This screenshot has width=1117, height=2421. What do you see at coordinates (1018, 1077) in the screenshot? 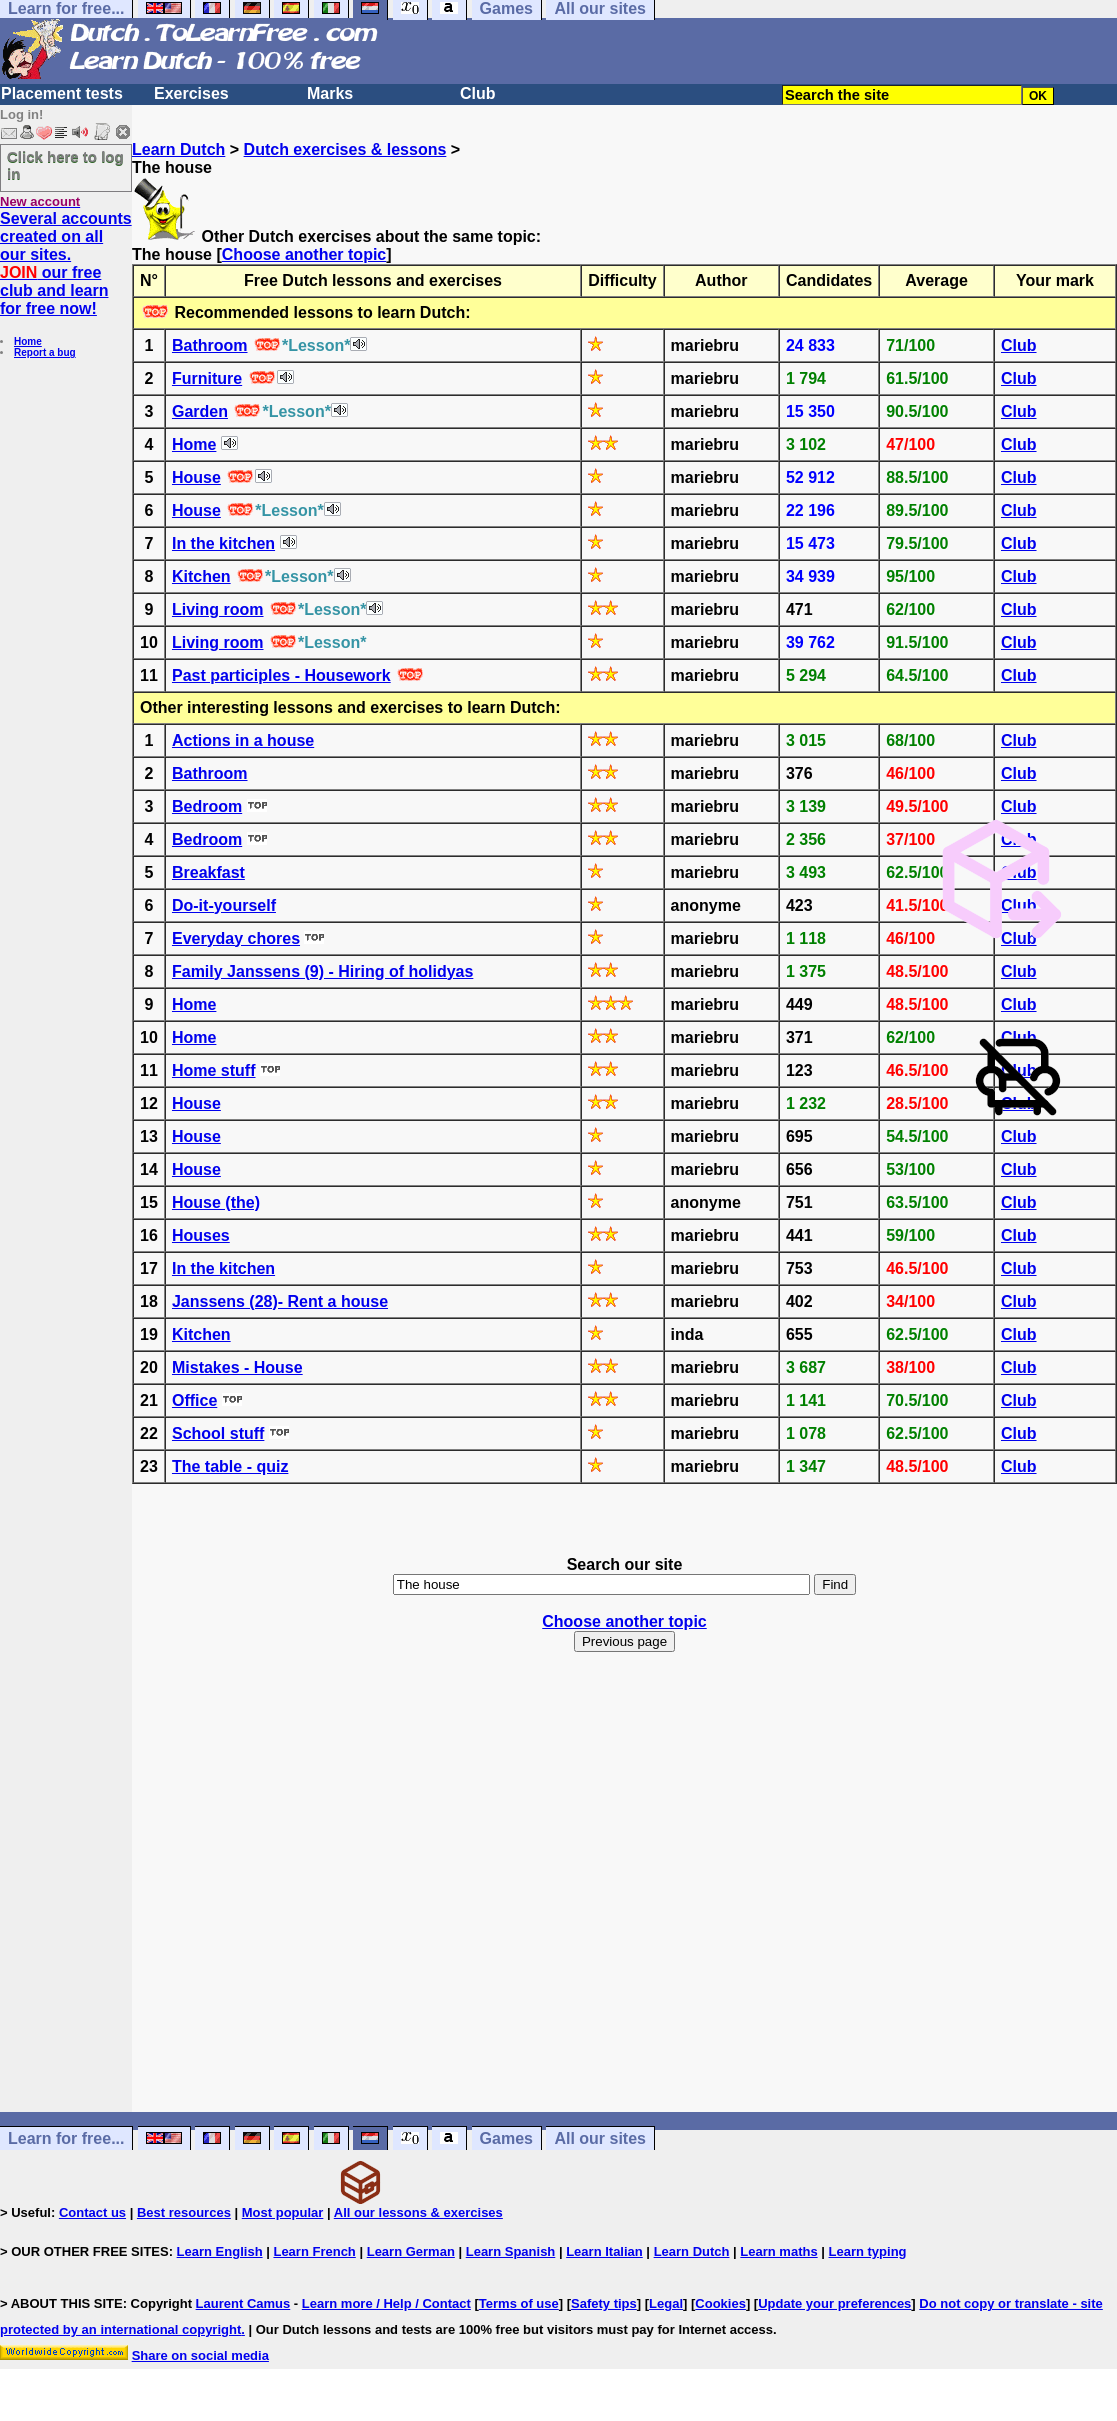
I see `seating unavailable or disabled` at bounding box center [1018, 1077].